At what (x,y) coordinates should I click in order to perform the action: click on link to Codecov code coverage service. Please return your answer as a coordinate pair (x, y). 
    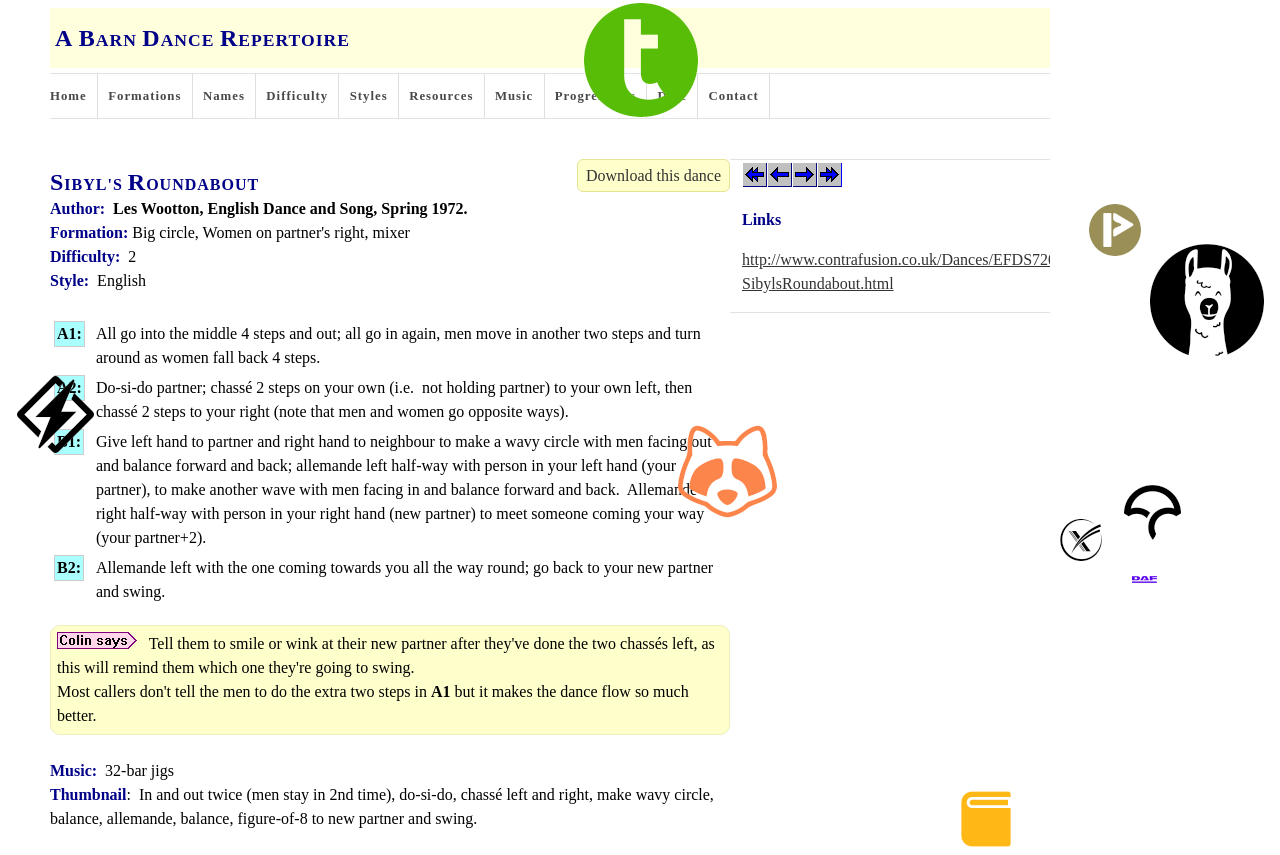
    Looking at the image, I should click on (1152, 512).